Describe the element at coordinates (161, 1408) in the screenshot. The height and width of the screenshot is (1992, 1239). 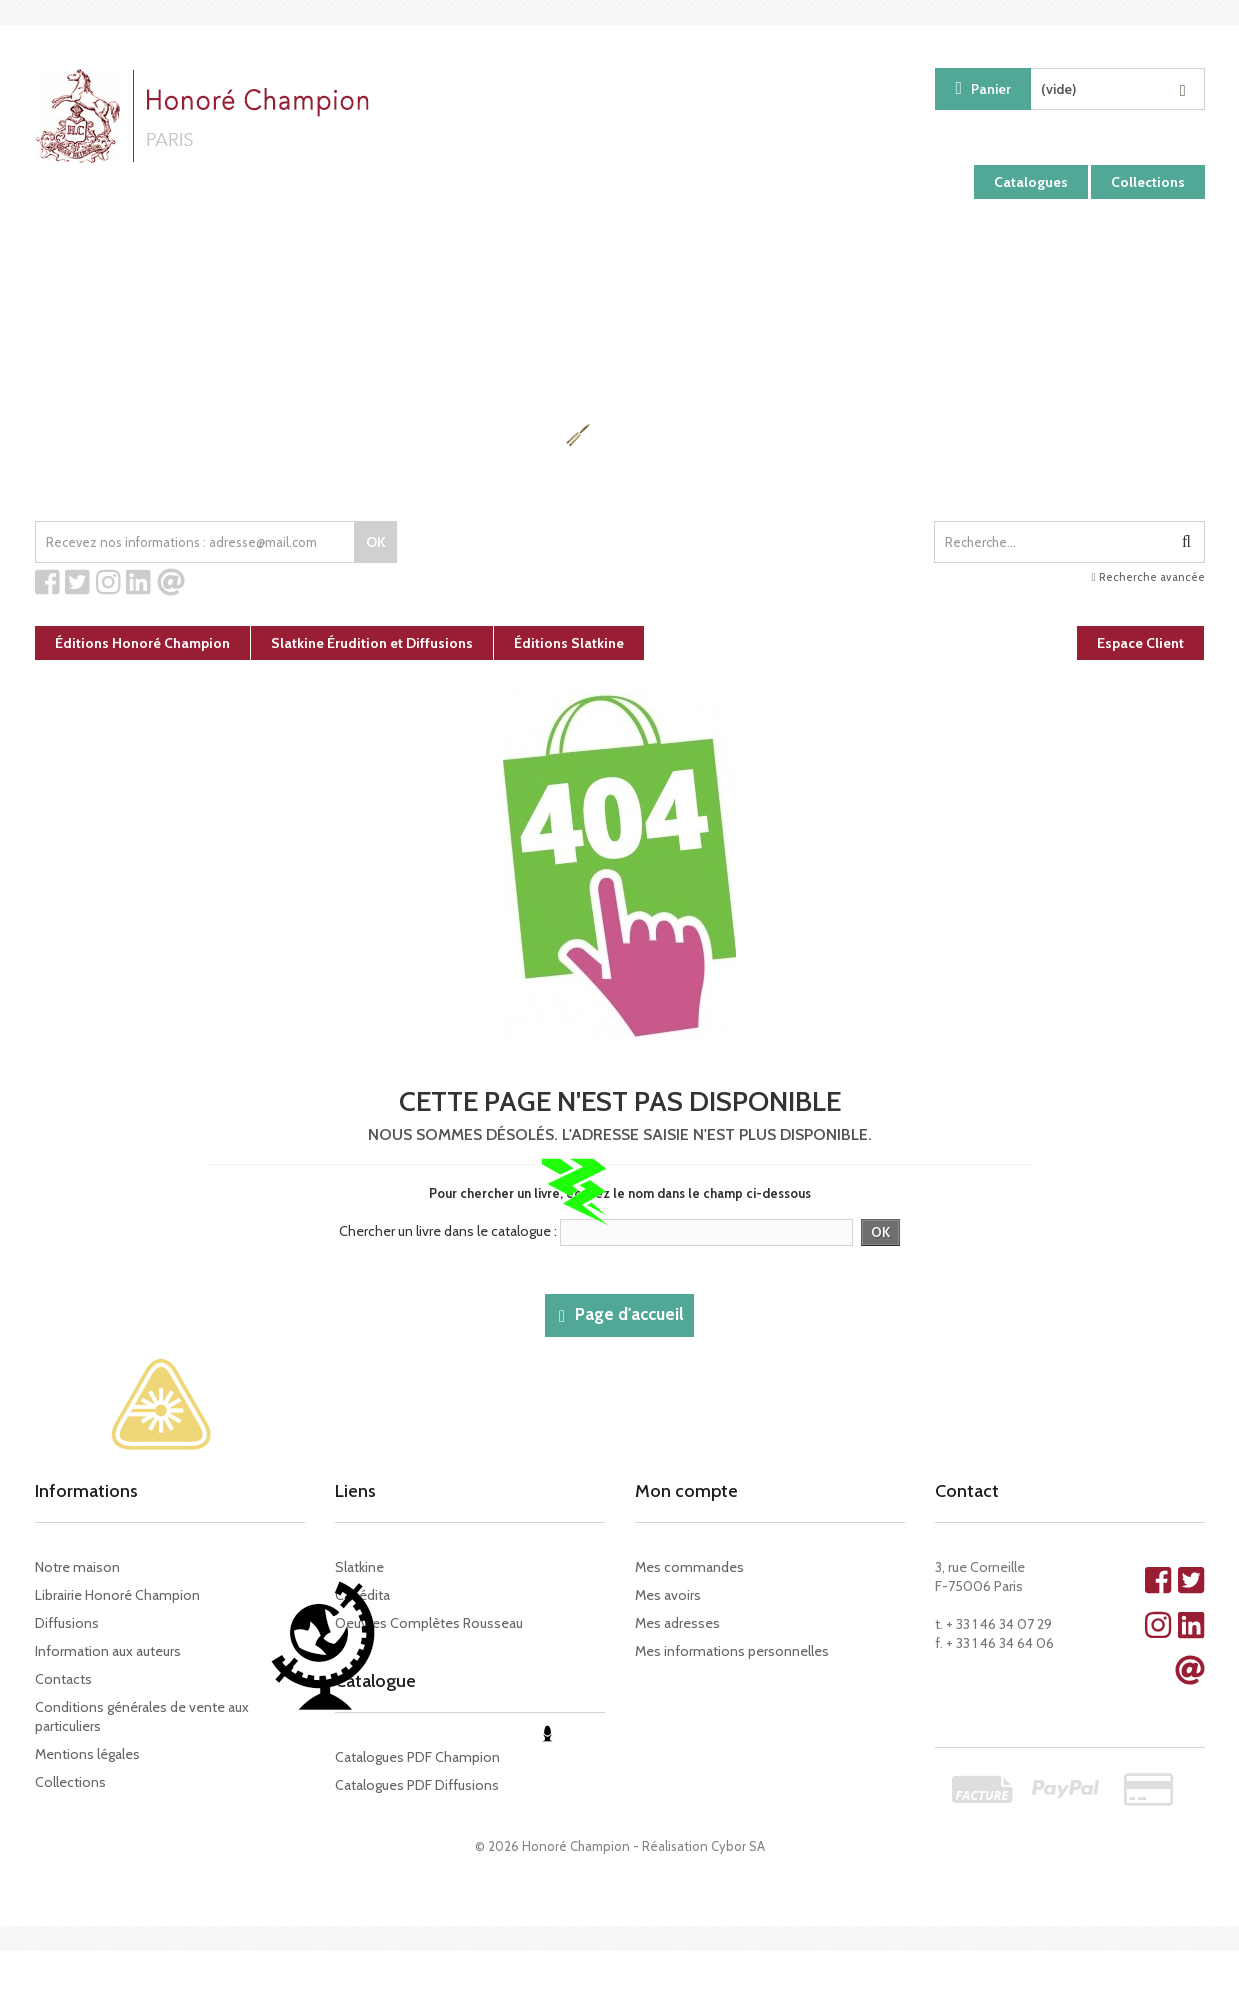
I see `laser hazard warning indicator` at that location.